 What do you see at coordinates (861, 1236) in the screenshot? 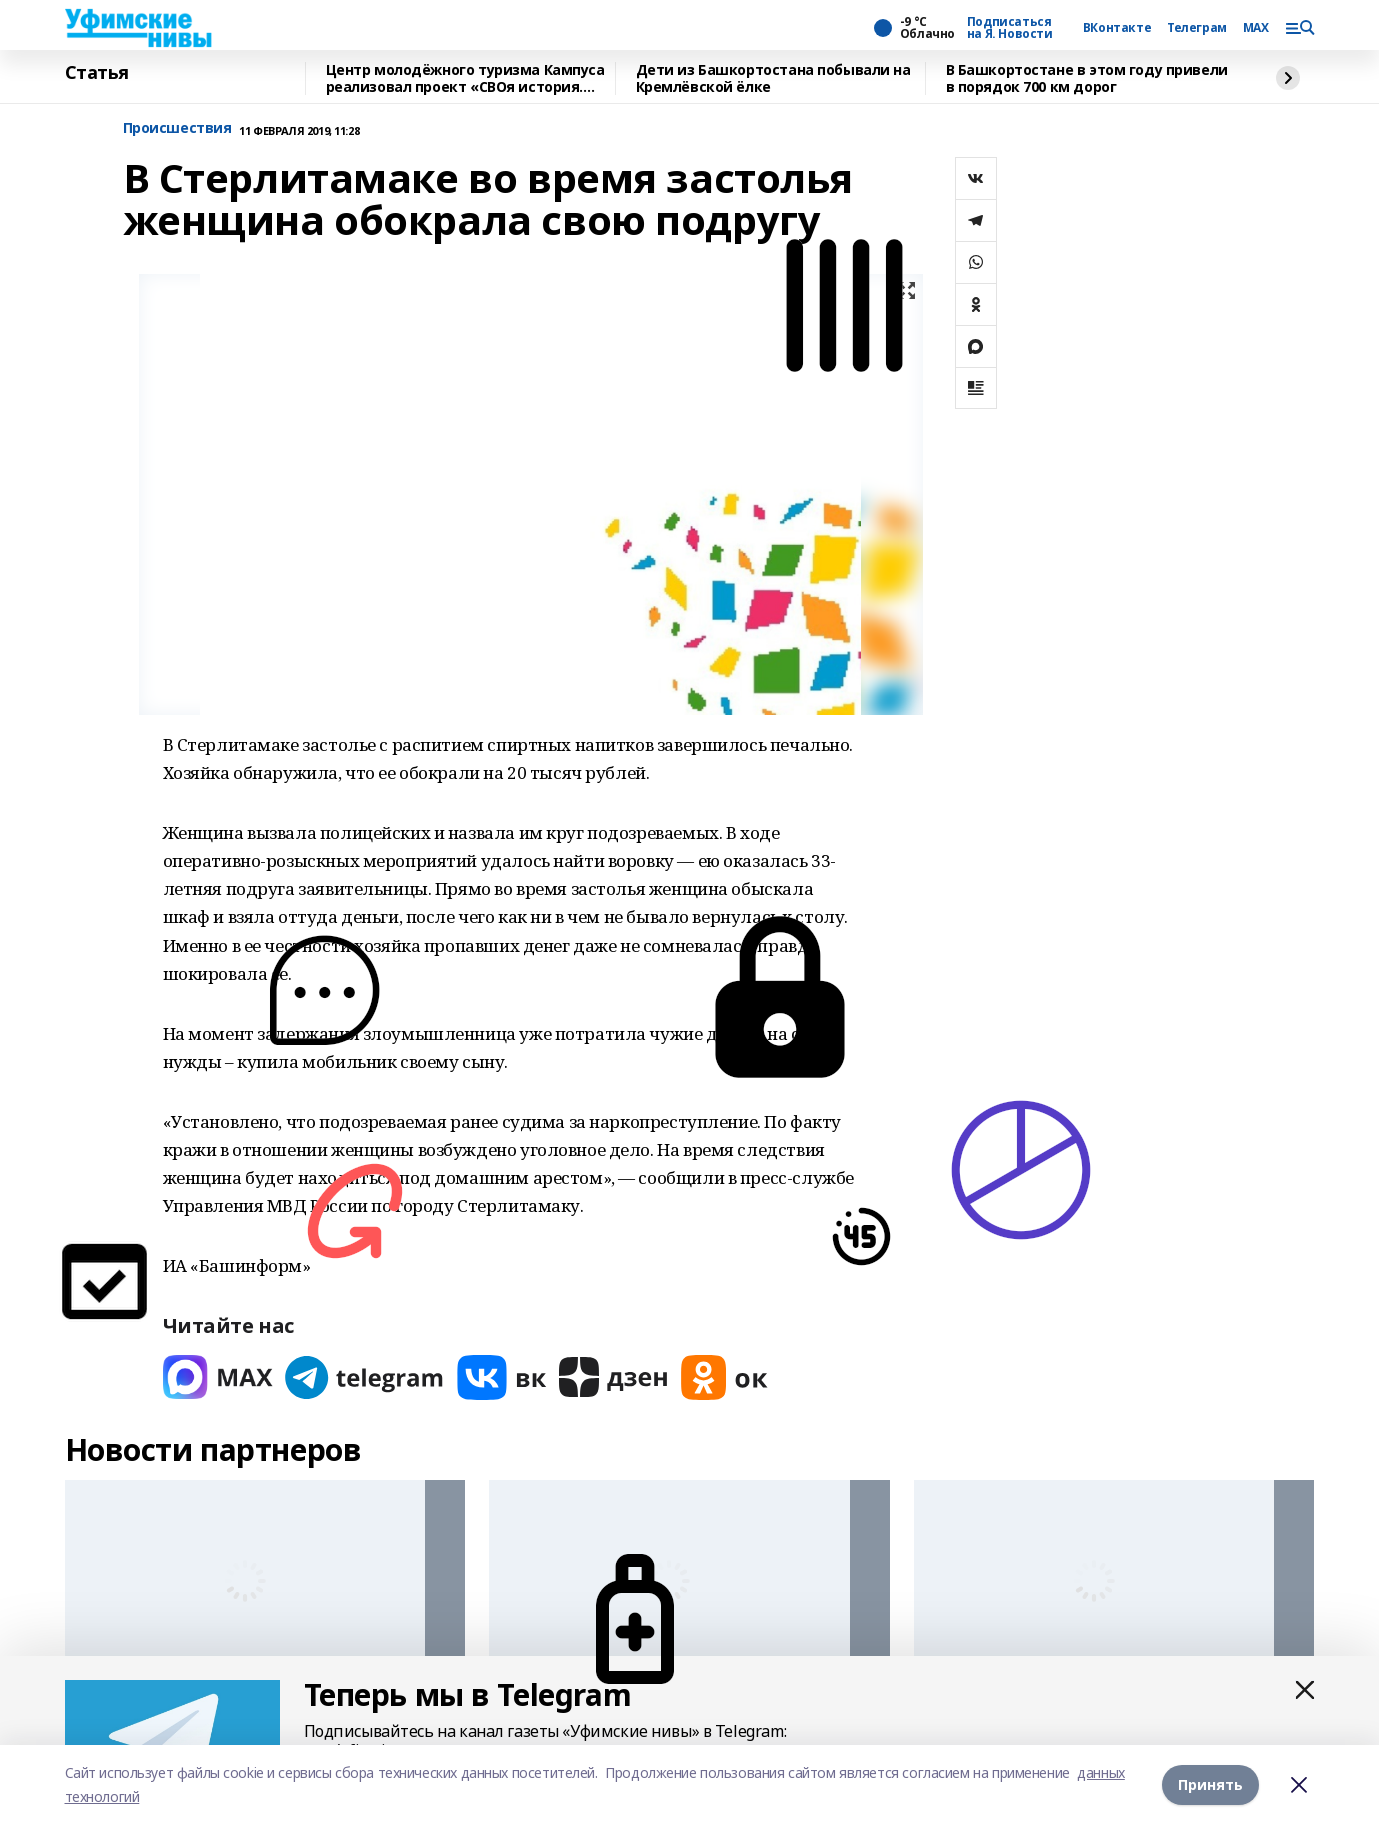
I see `set a 45-minute timer or duration` at bounding box center [861, 1236].